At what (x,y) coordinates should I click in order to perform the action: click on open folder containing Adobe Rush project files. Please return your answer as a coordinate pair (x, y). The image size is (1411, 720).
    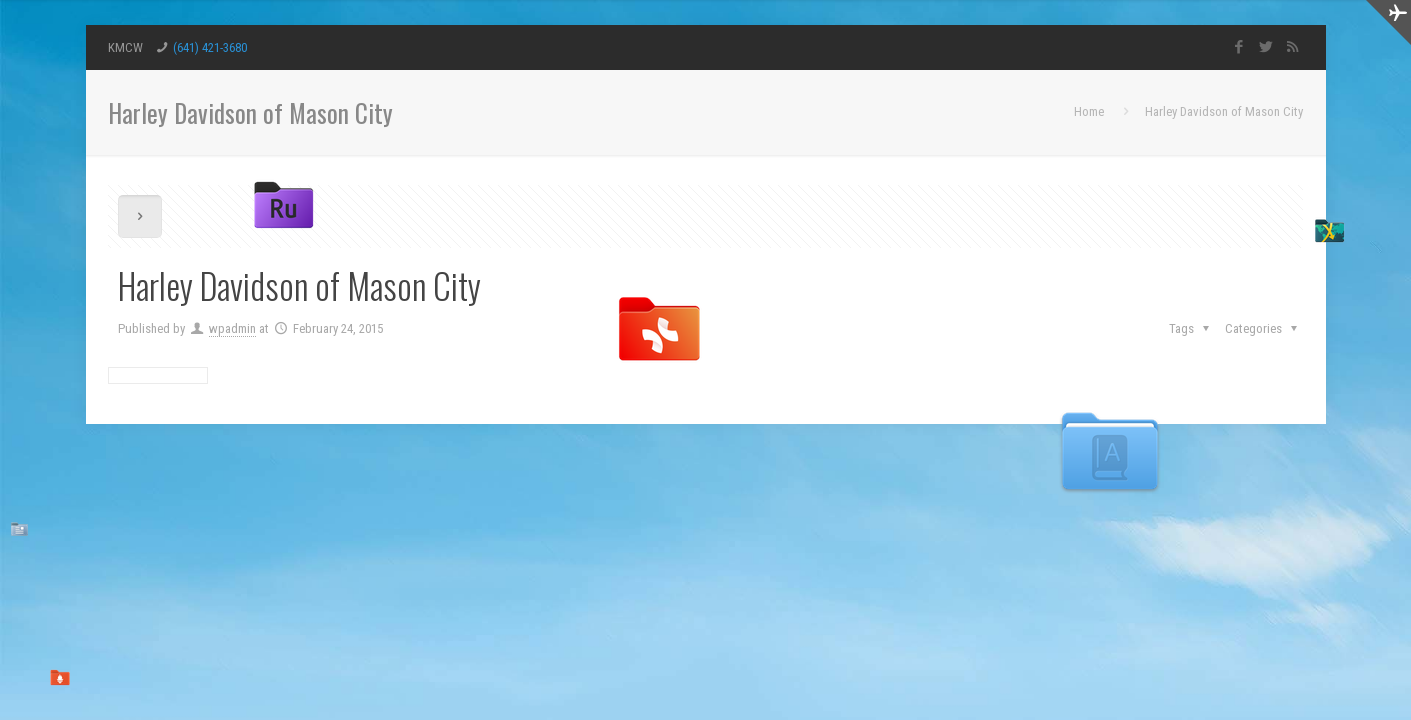
    Looking at the image, I should click on (283, 206).